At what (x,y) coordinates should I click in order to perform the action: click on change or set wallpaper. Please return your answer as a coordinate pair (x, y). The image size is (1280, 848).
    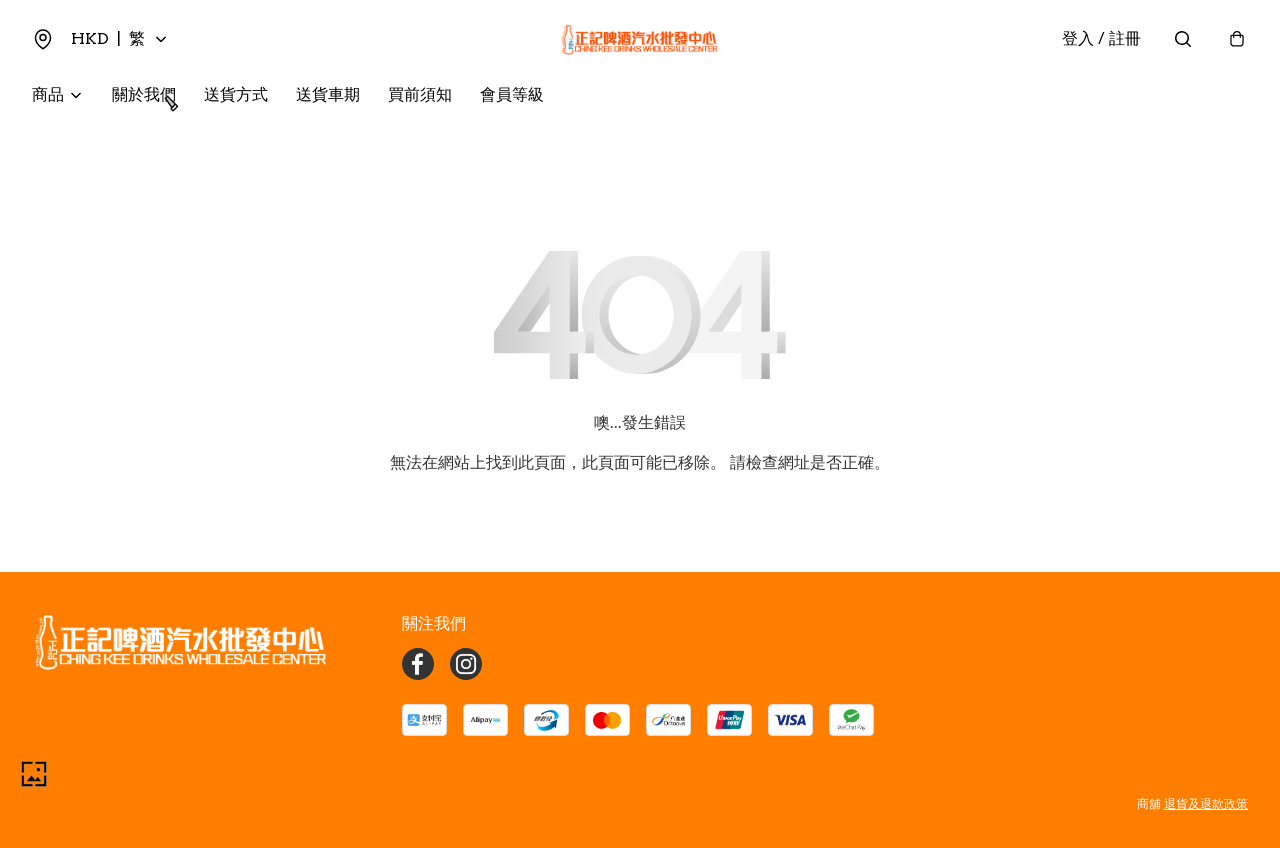
    Looking at the image, I should click on (34, 774).